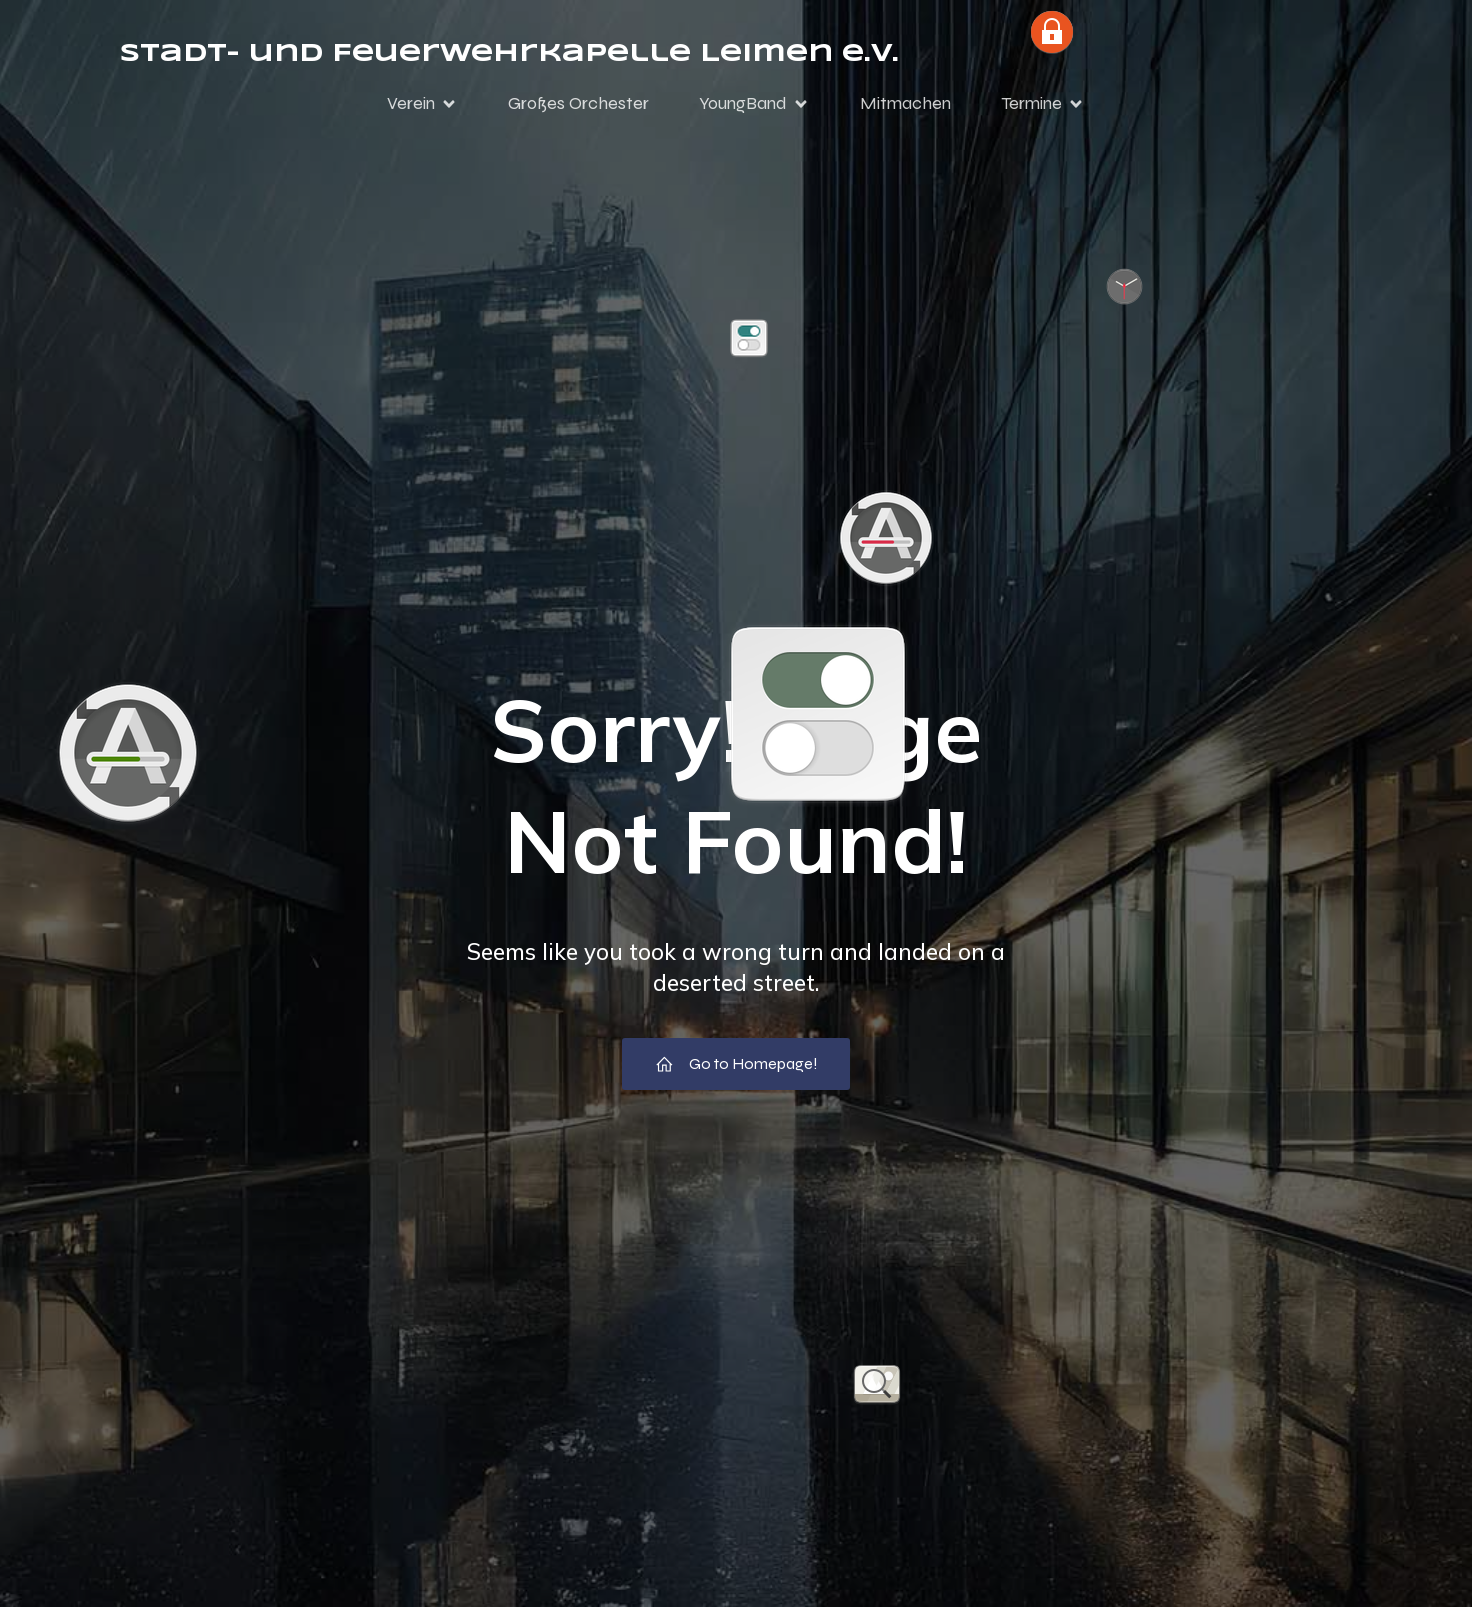 This screenshot has width=1472, height=1607. Describe the element at coordinates (877, 1384) in the screenshot. I see `open the image viewer application` at that location.